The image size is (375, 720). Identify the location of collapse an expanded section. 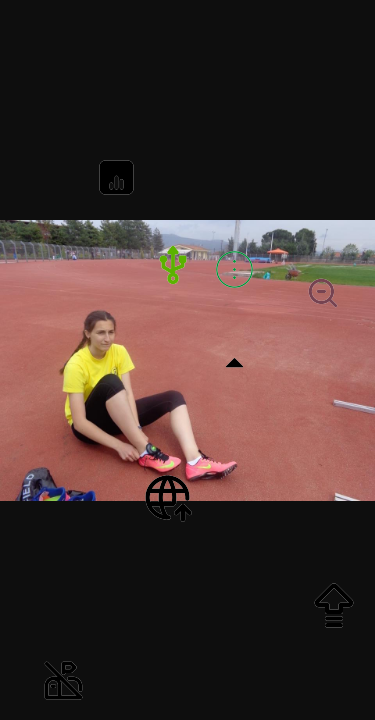
(234, 363).